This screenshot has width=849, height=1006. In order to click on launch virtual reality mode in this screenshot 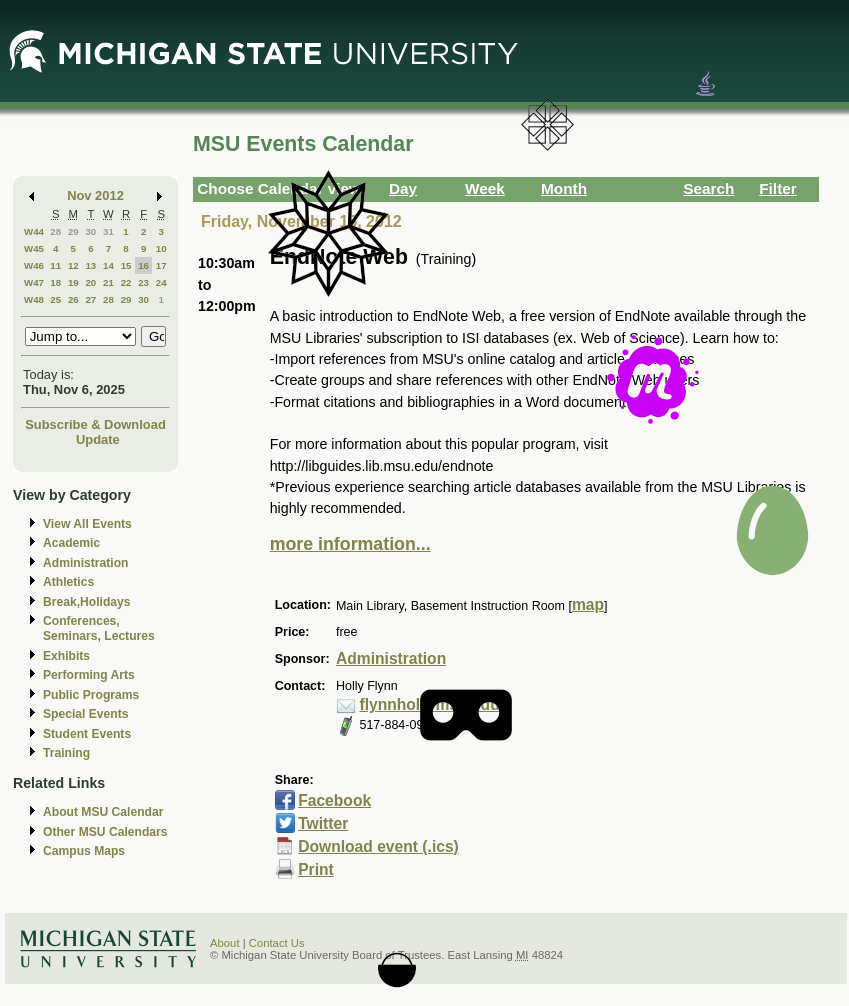, I will do `click(466, 715)`.